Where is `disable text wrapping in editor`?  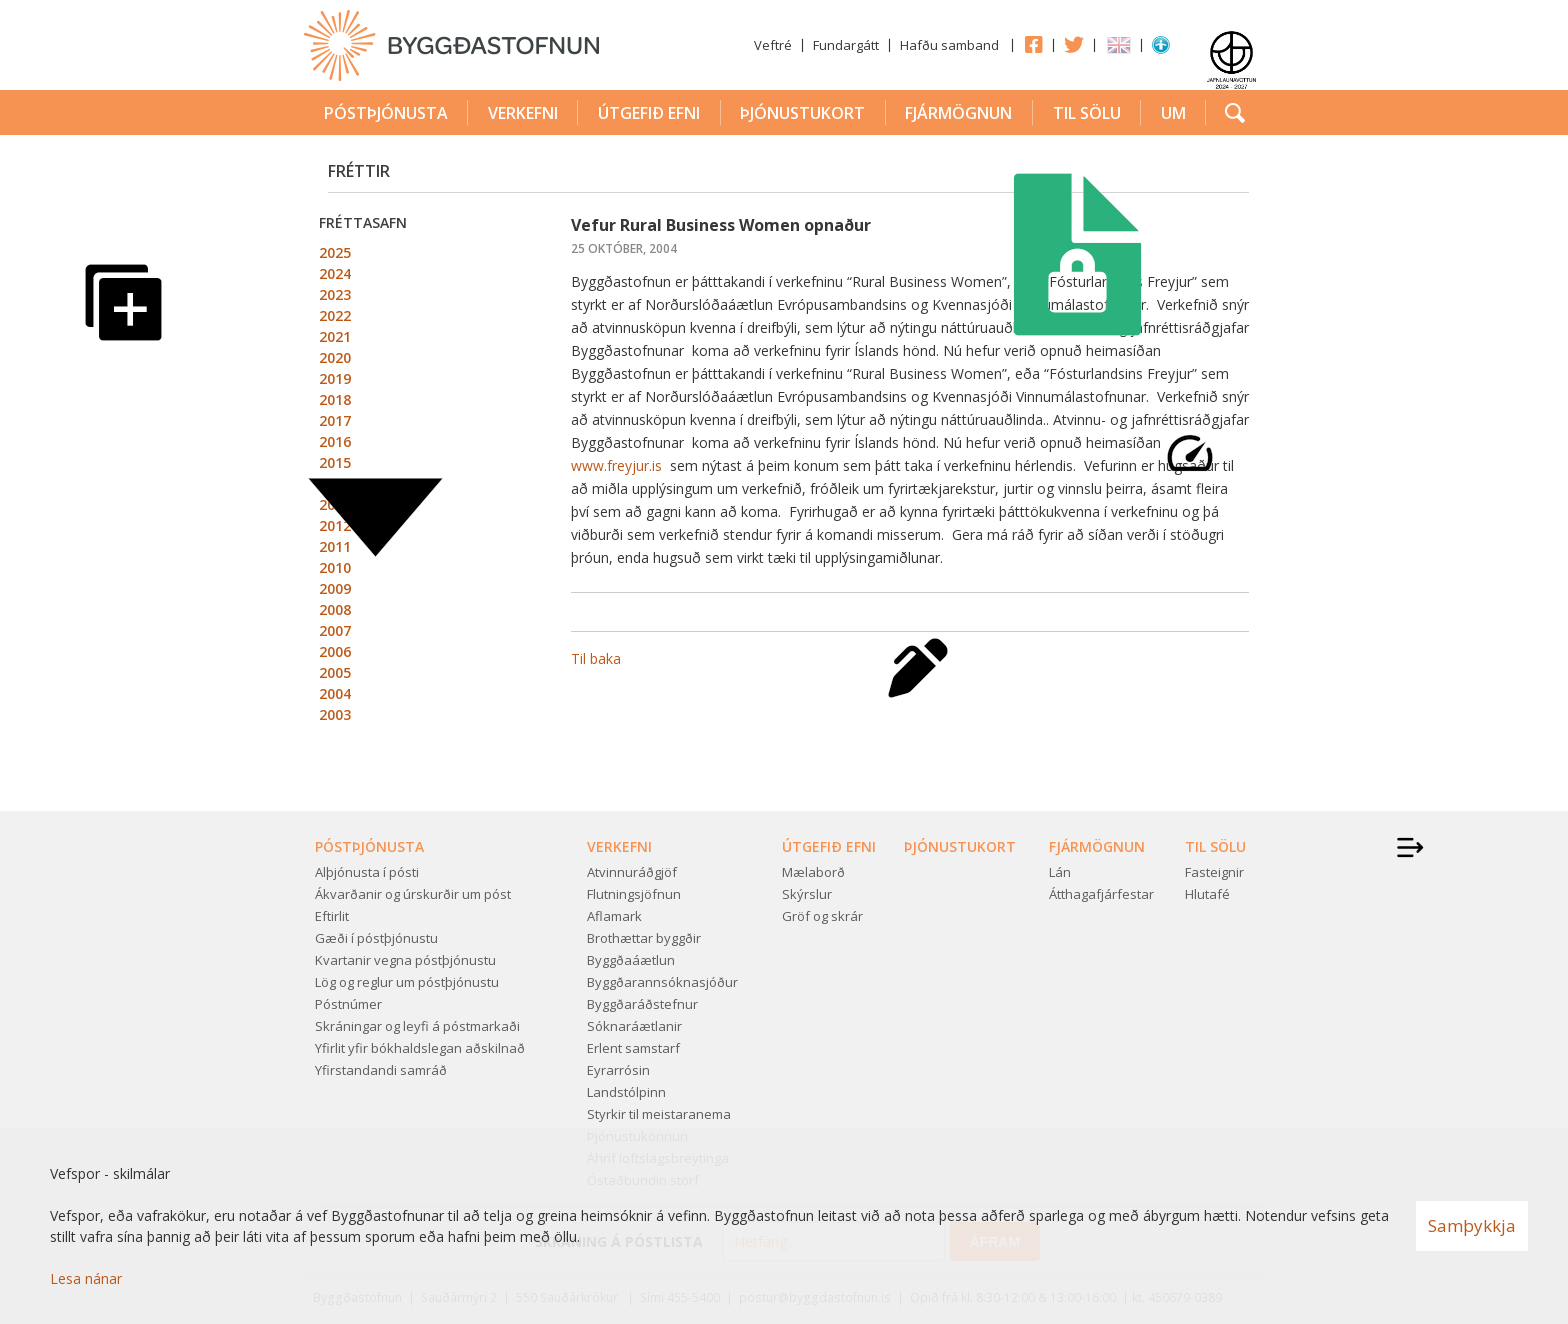
disable text wrapping in editor is located at coordinates (1409, 847).